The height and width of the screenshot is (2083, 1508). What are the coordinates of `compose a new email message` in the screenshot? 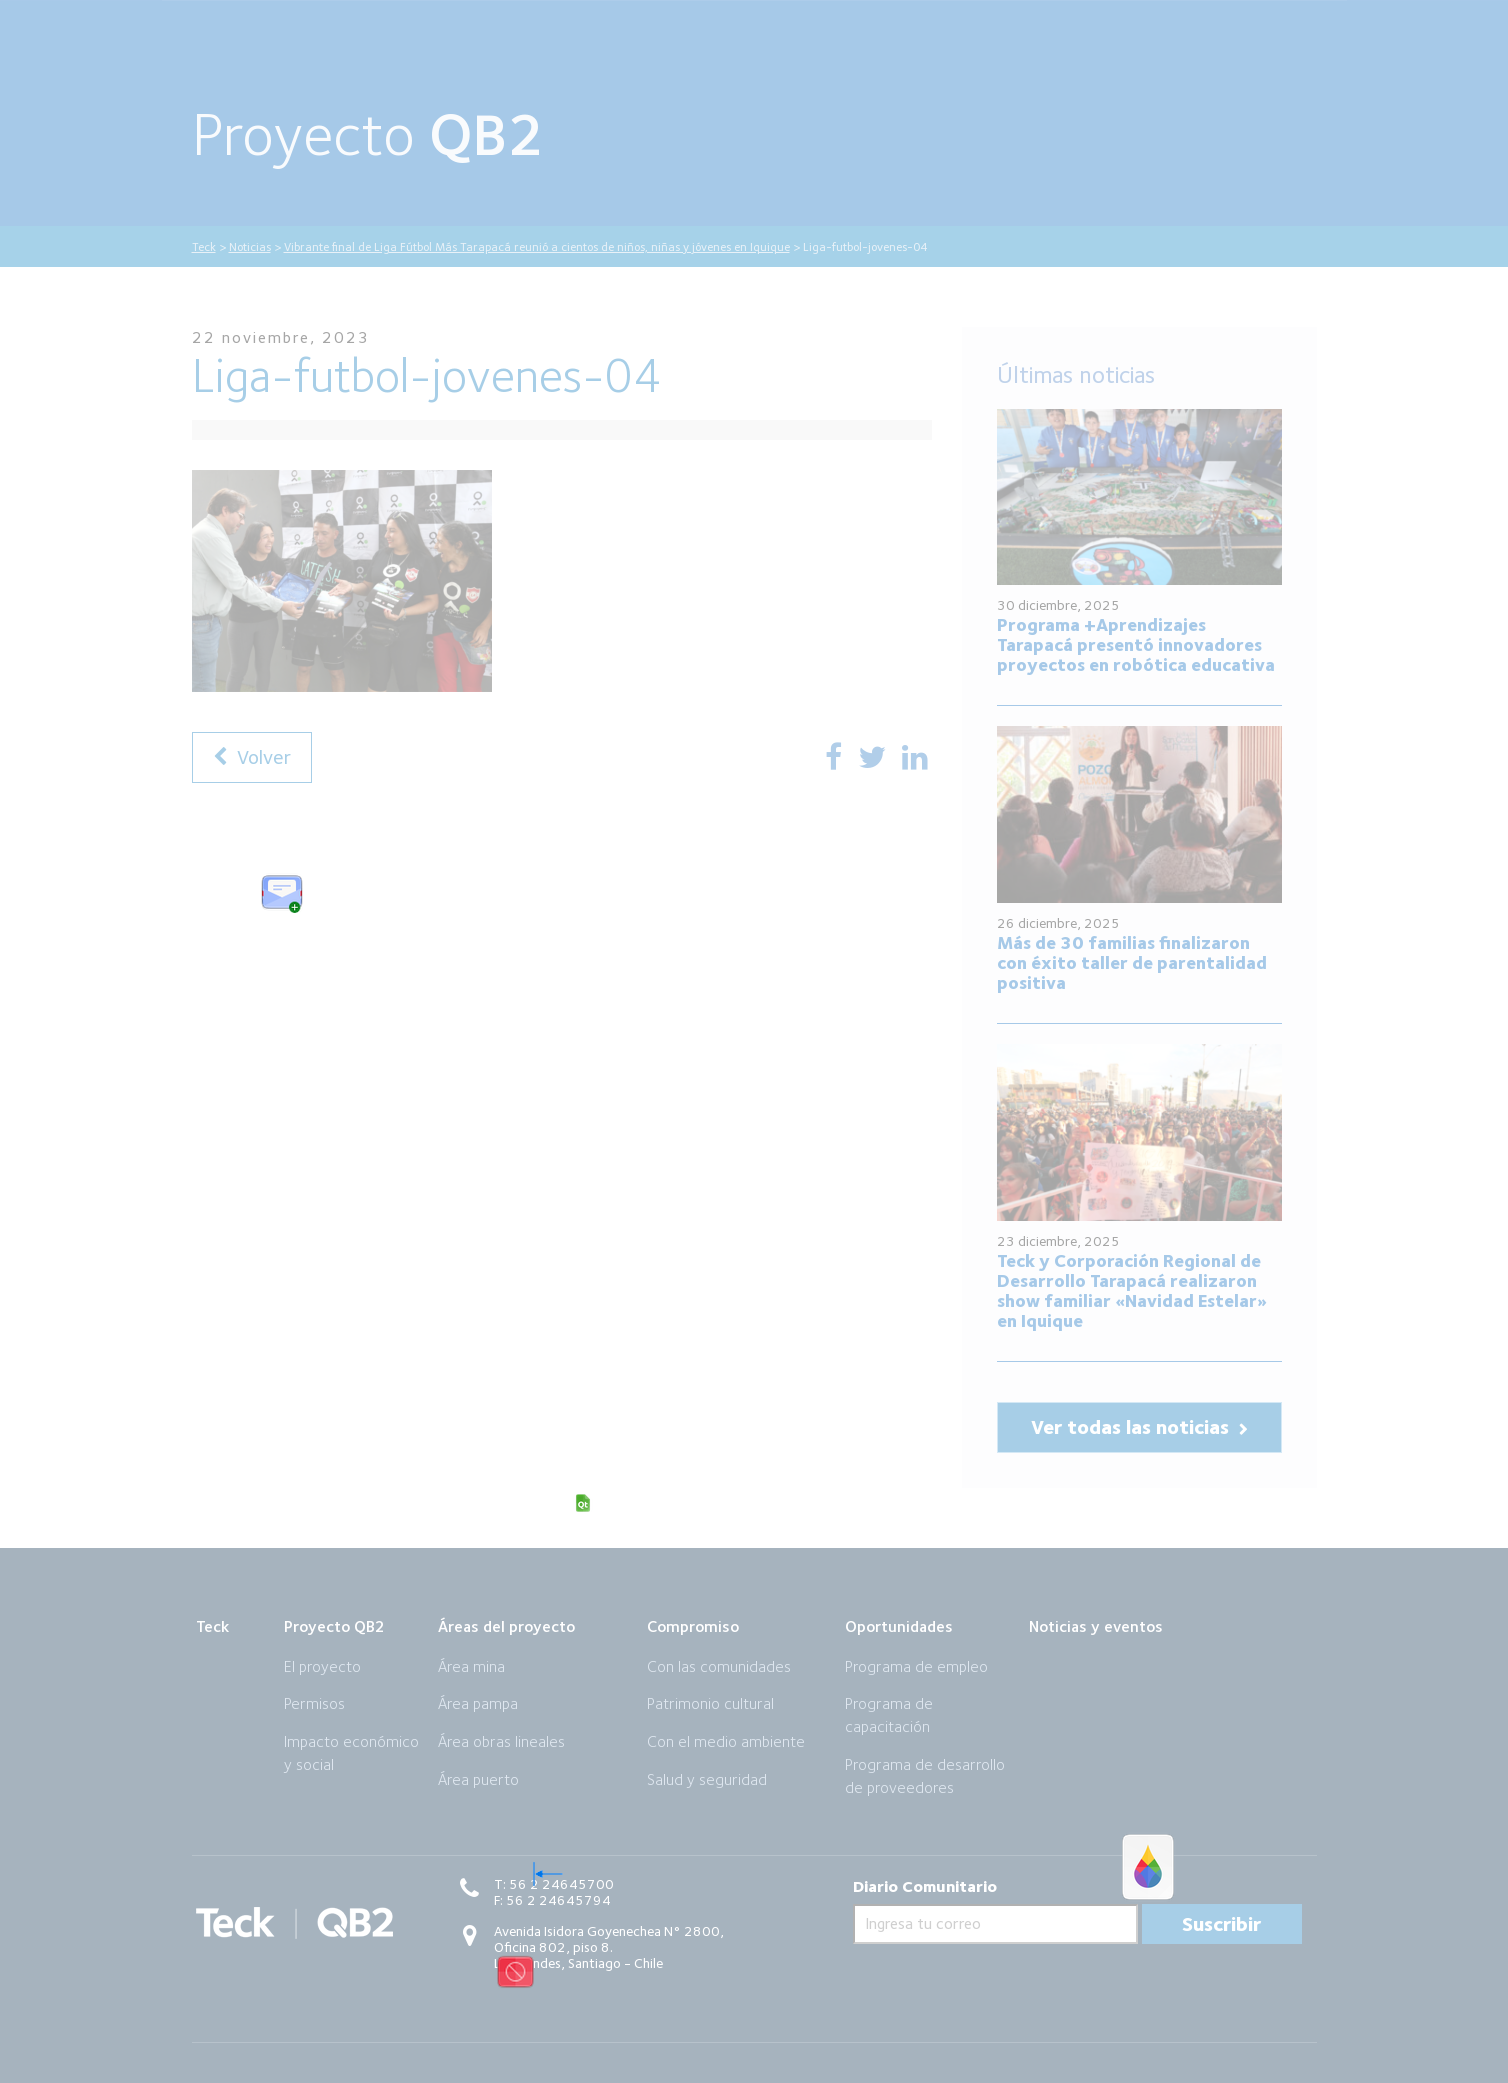 It's located at (282, 892).